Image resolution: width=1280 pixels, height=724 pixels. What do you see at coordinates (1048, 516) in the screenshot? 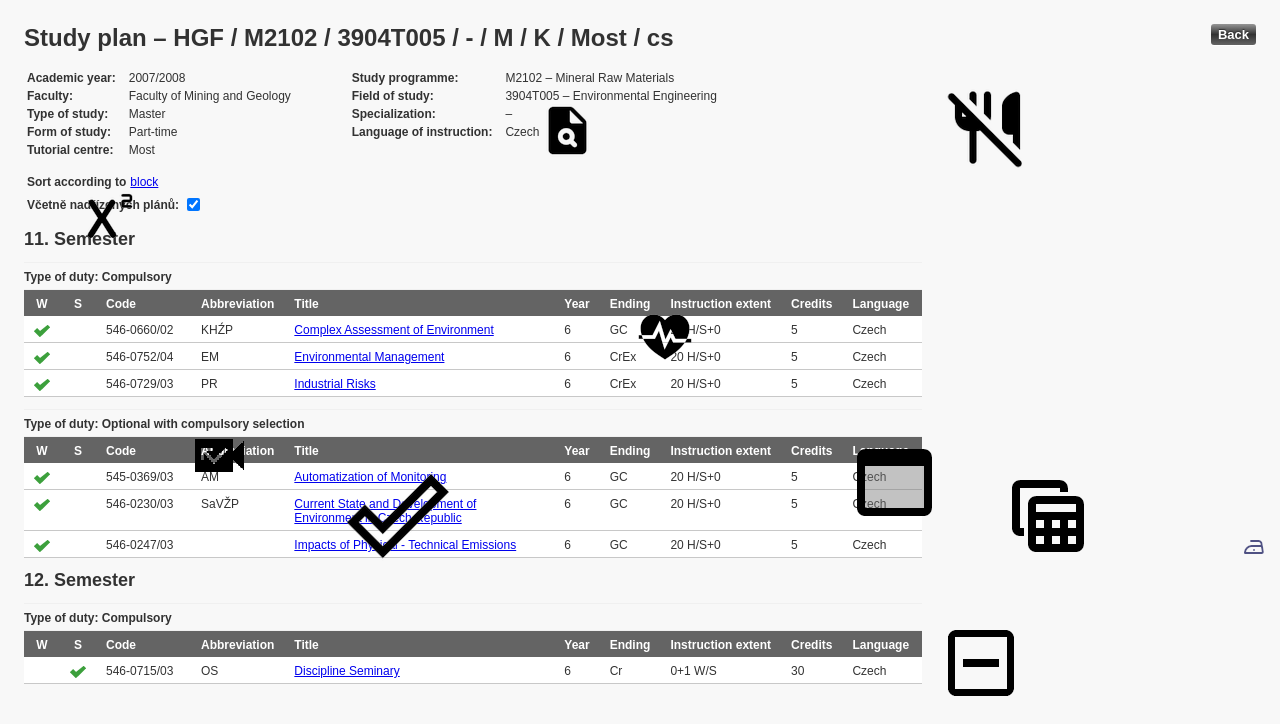
I see `switch to table or grid view` at bounding box center [1048, 516].